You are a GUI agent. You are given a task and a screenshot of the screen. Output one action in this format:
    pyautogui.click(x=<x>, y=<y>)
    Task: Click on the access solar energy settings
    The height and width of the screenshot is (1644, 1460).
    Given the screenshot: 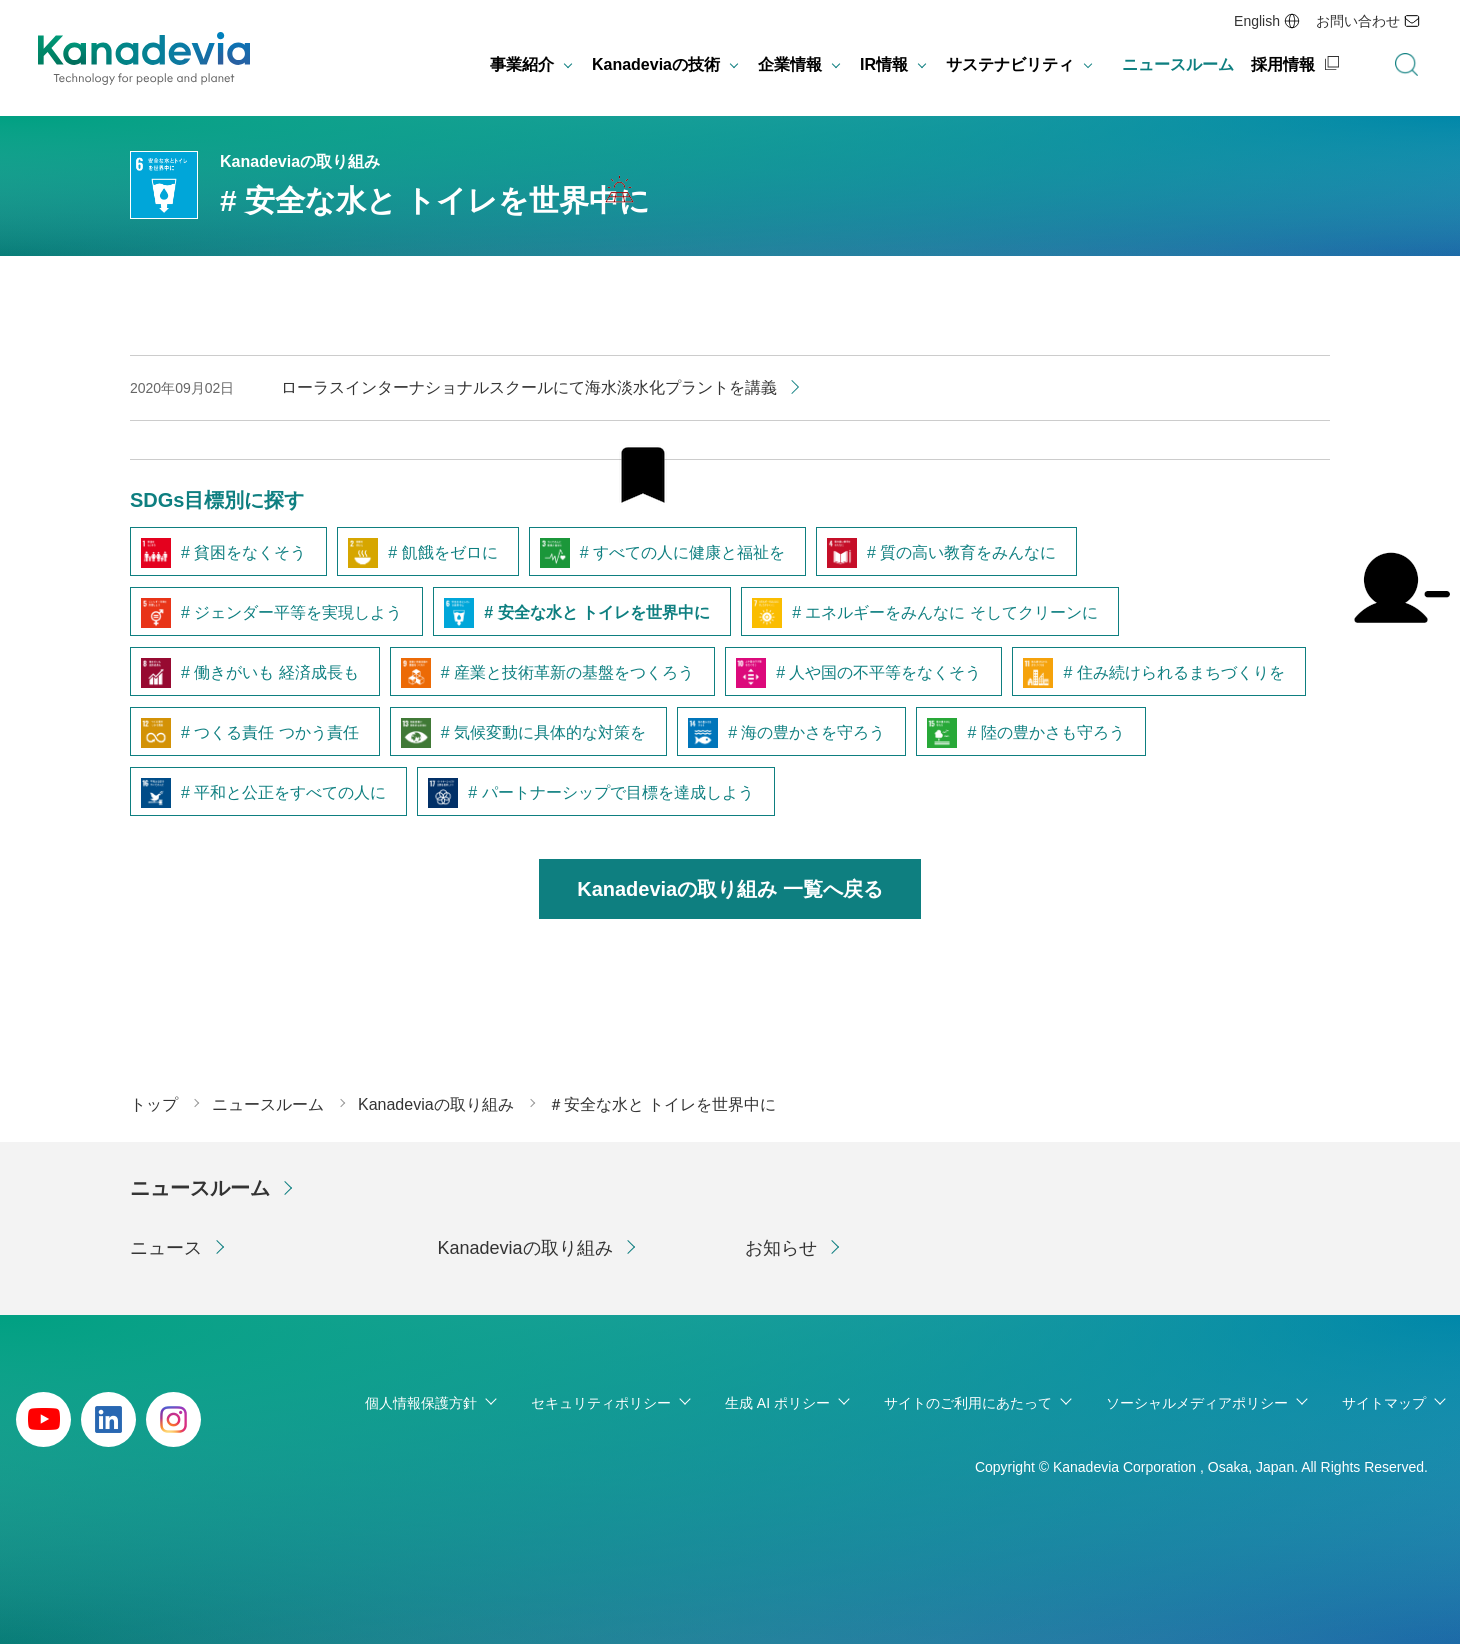 What is the action you would take?
    pyautogui.click(x=619, y=190)
    